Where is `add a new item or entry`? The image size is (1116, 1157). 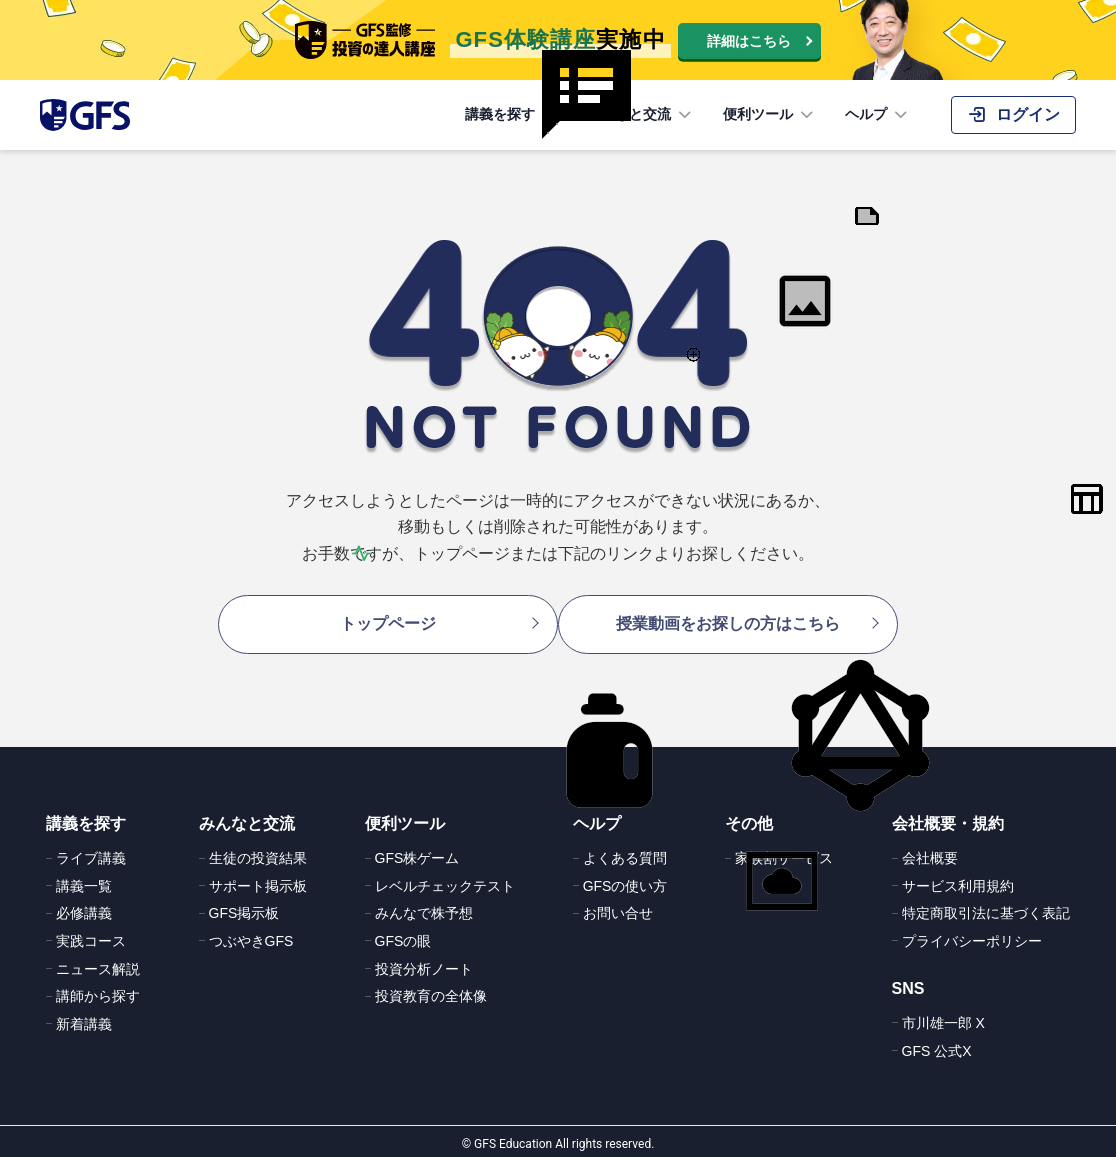
add a new item or entry is located at coordinates (693, 354).